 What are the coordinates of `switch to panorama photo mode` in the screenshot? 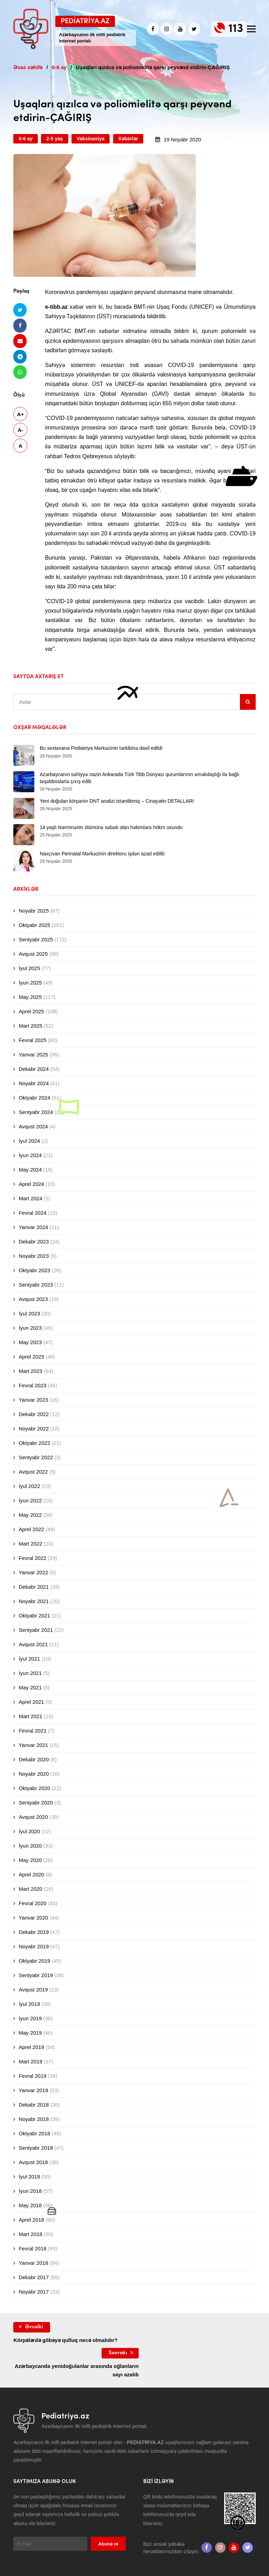 It's located at (69, 1107).